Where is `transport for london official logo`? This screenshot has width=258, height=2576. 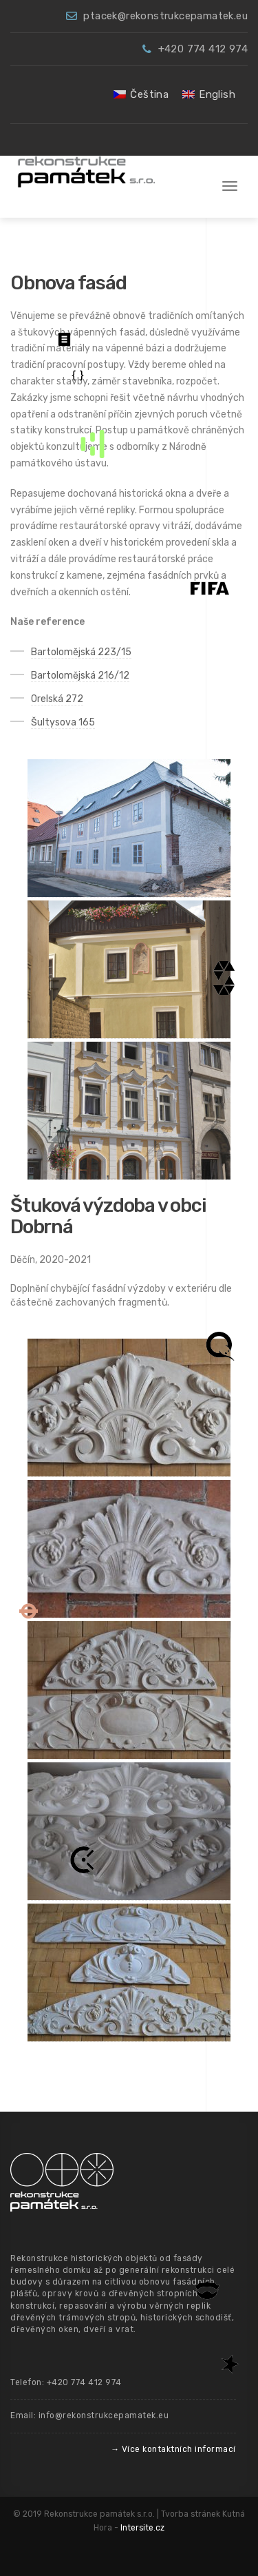 transport for london official logo is located at coordinates (28, 1611).